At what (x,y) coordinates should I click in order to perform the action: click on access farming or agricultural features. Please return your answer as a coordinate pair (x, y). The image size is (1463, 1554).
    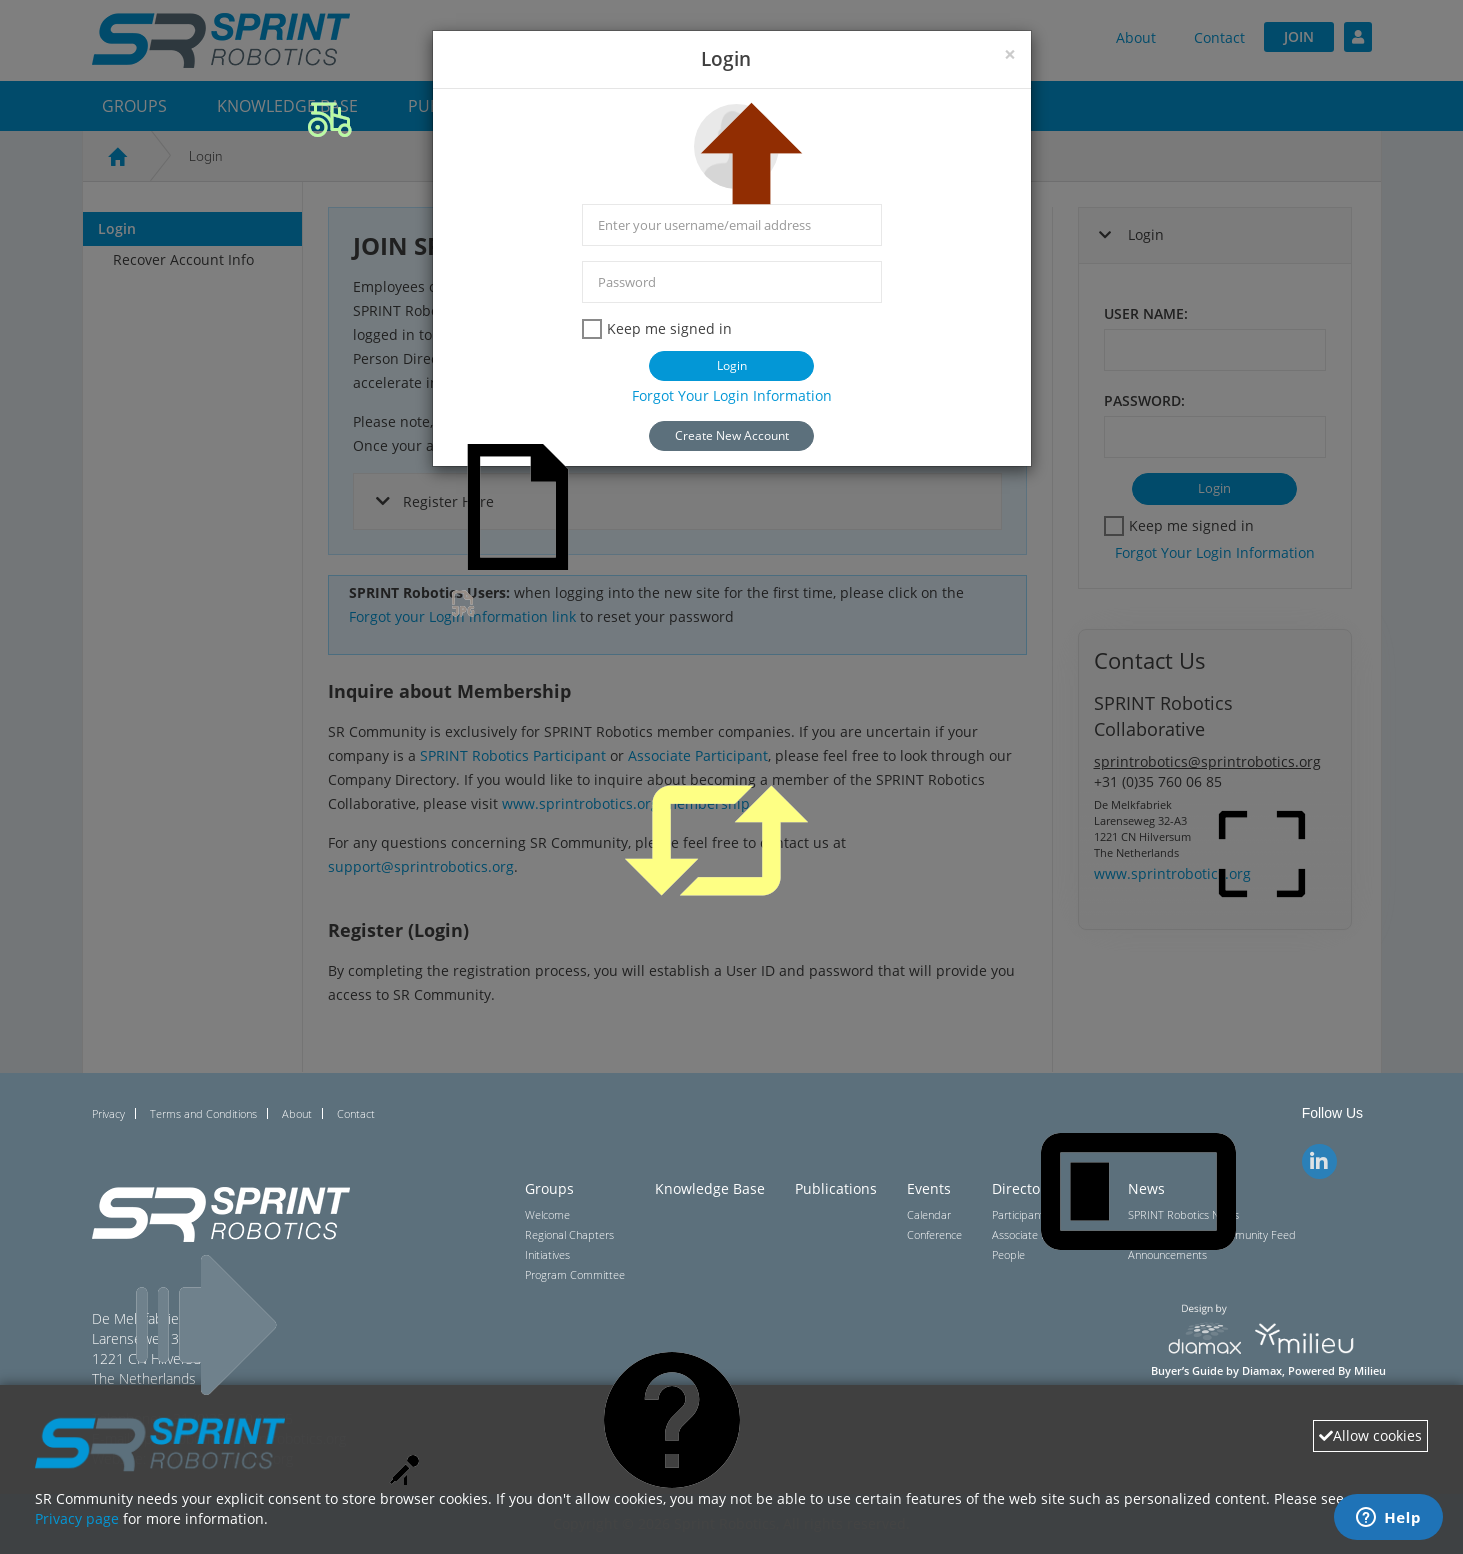
    Looking at the image, I should click on (329, 119).